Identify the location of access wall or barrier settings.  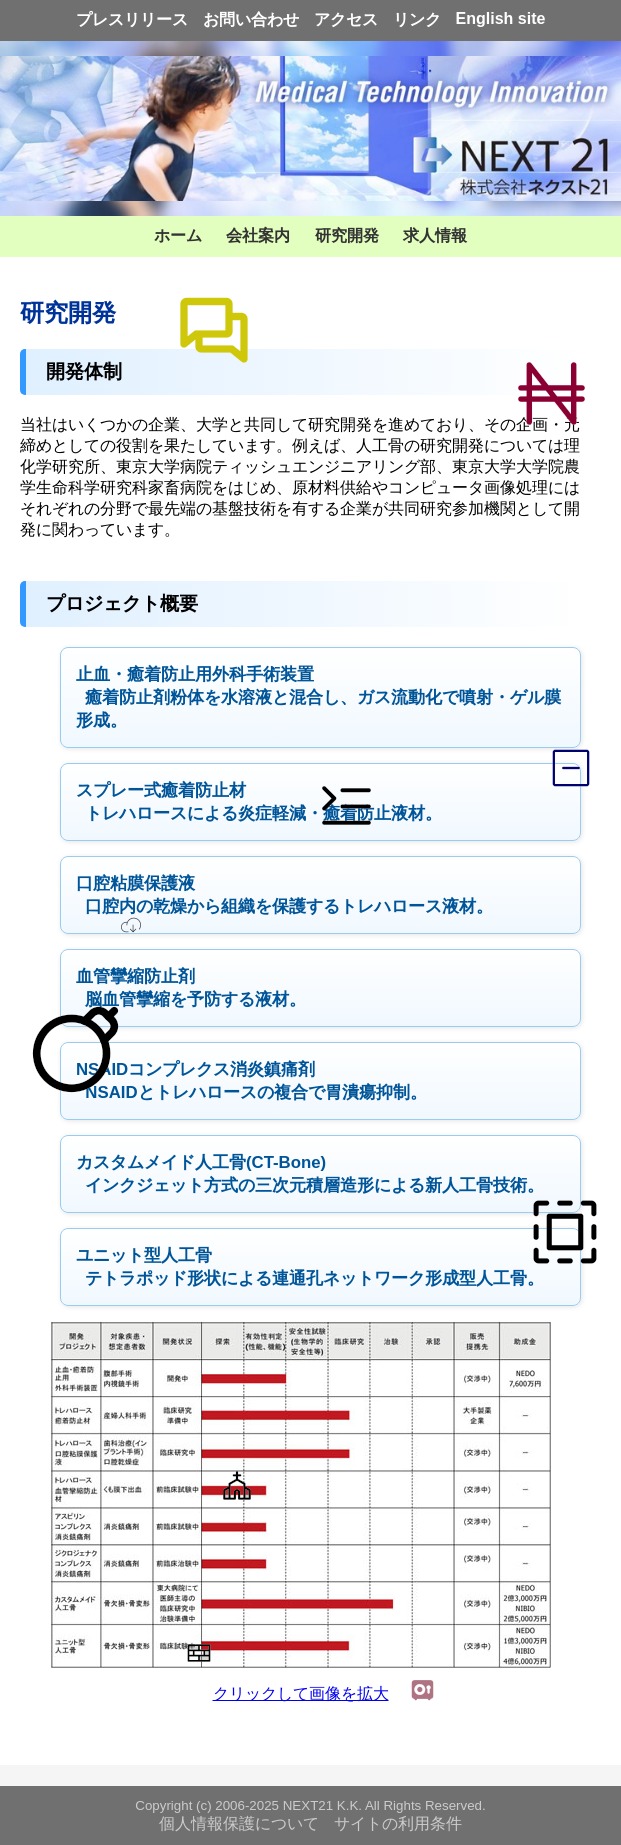
(199, 1653).